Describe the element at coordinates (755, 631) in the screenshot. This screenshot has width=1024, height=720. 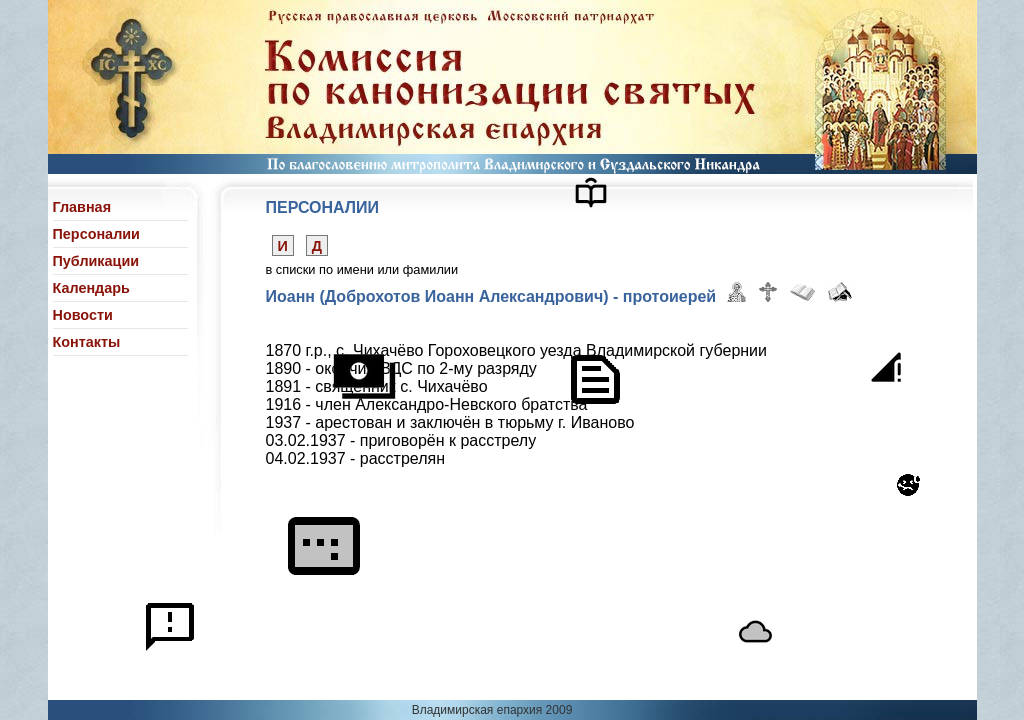
I see `cloud storage or sync status` at that location.